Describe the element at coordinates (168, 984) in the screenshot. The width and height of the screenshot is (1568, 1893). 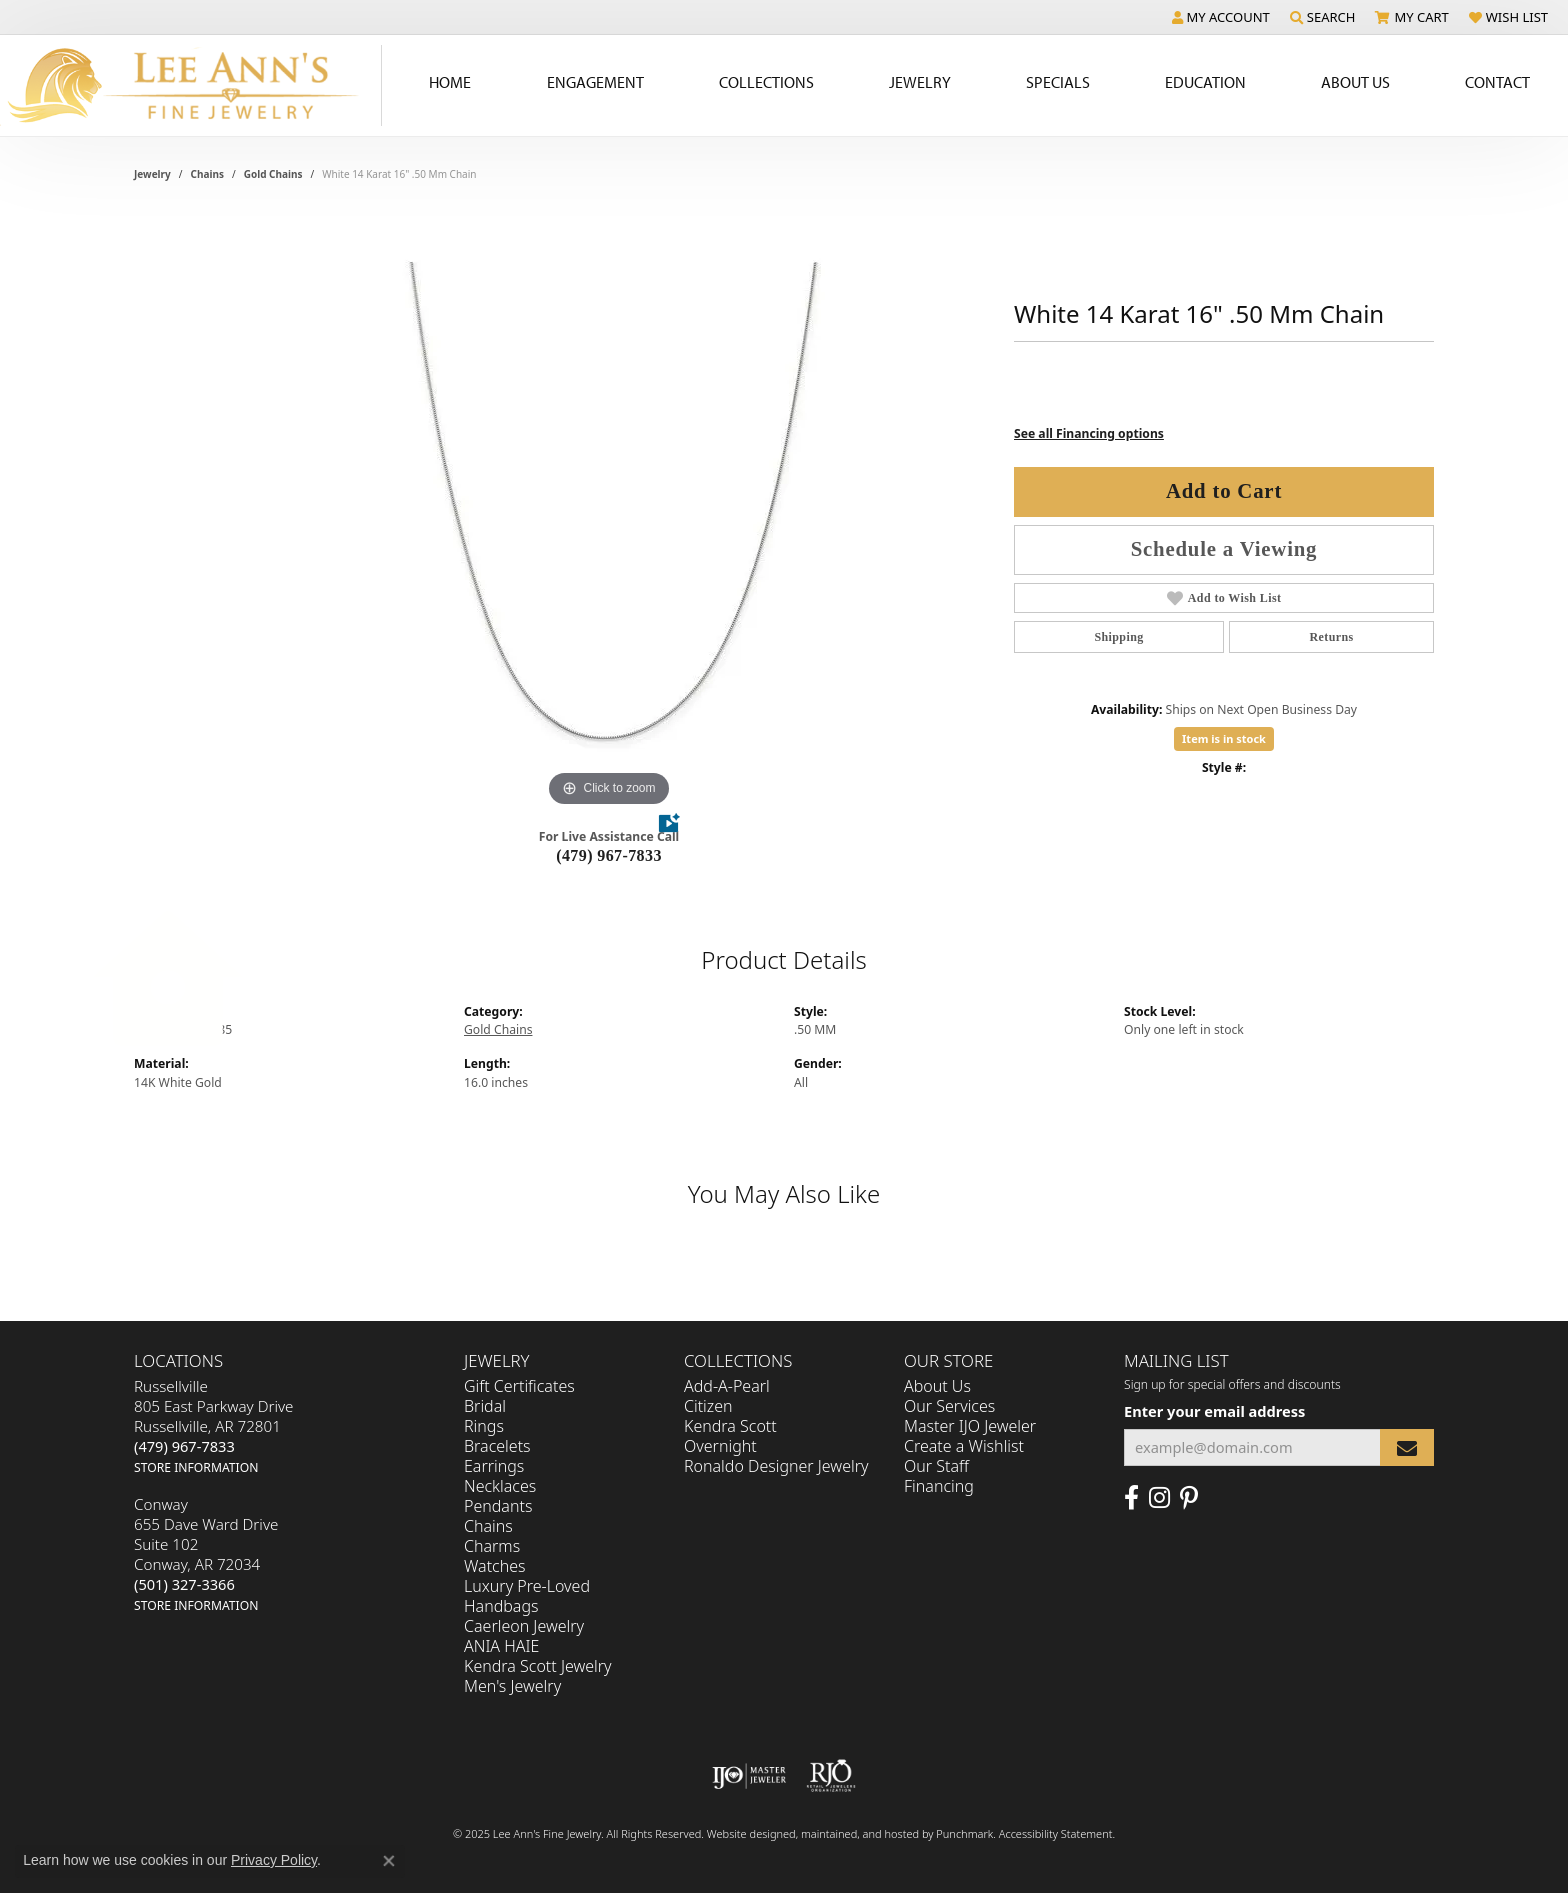
I see `navigate to home screen` at that location.